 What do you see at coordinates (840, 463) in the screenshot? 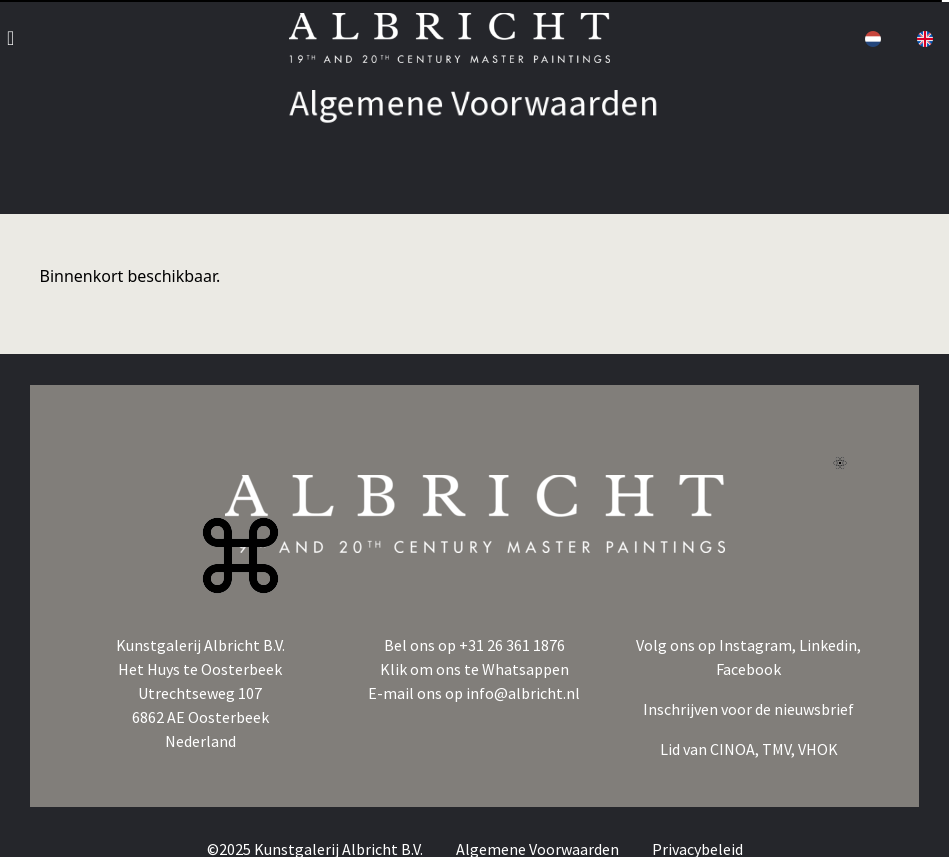
I see `react javascript library logo` at bounding box center [840, 463].